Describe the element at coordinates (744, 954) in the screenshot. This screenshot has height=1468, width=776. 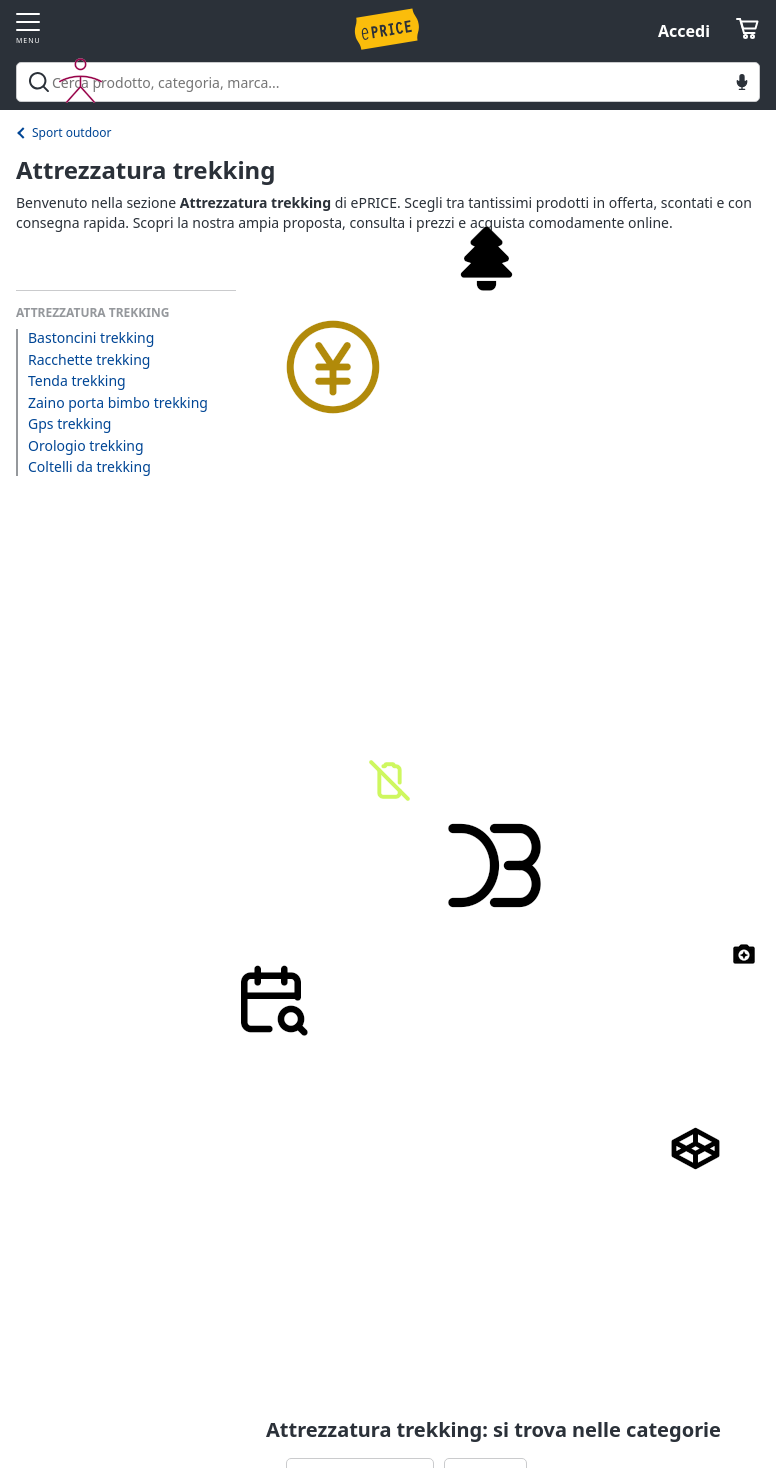
I see `enhance or improve photo quality` at that location.